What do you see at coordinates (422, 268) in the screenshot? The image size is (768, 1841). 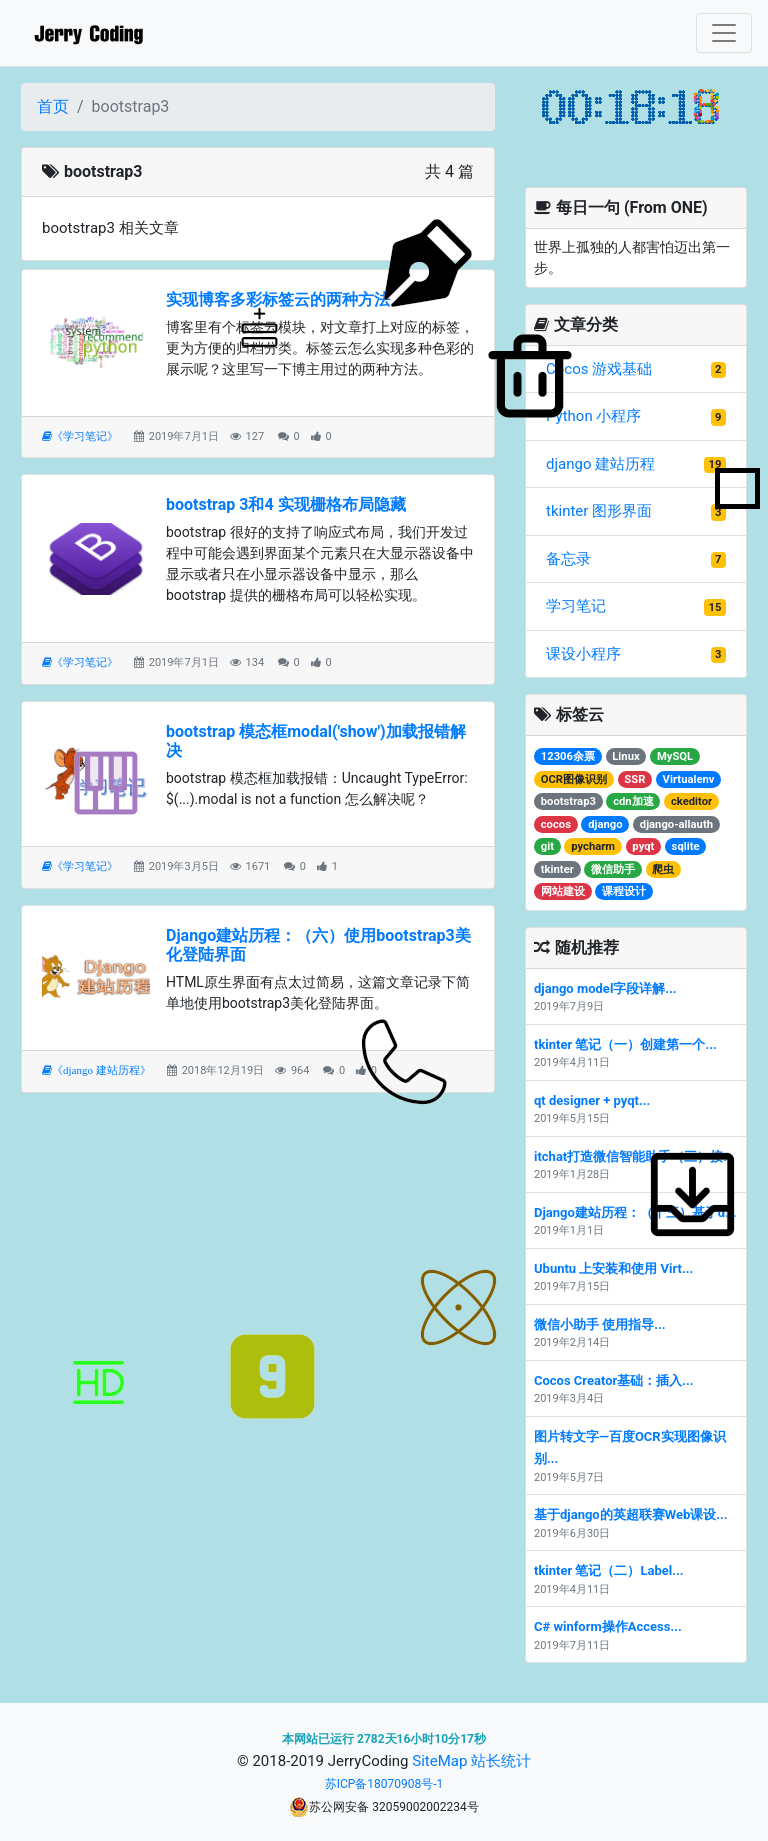 I see `access drawing or illustration tools` at bounding box center [422, 268].